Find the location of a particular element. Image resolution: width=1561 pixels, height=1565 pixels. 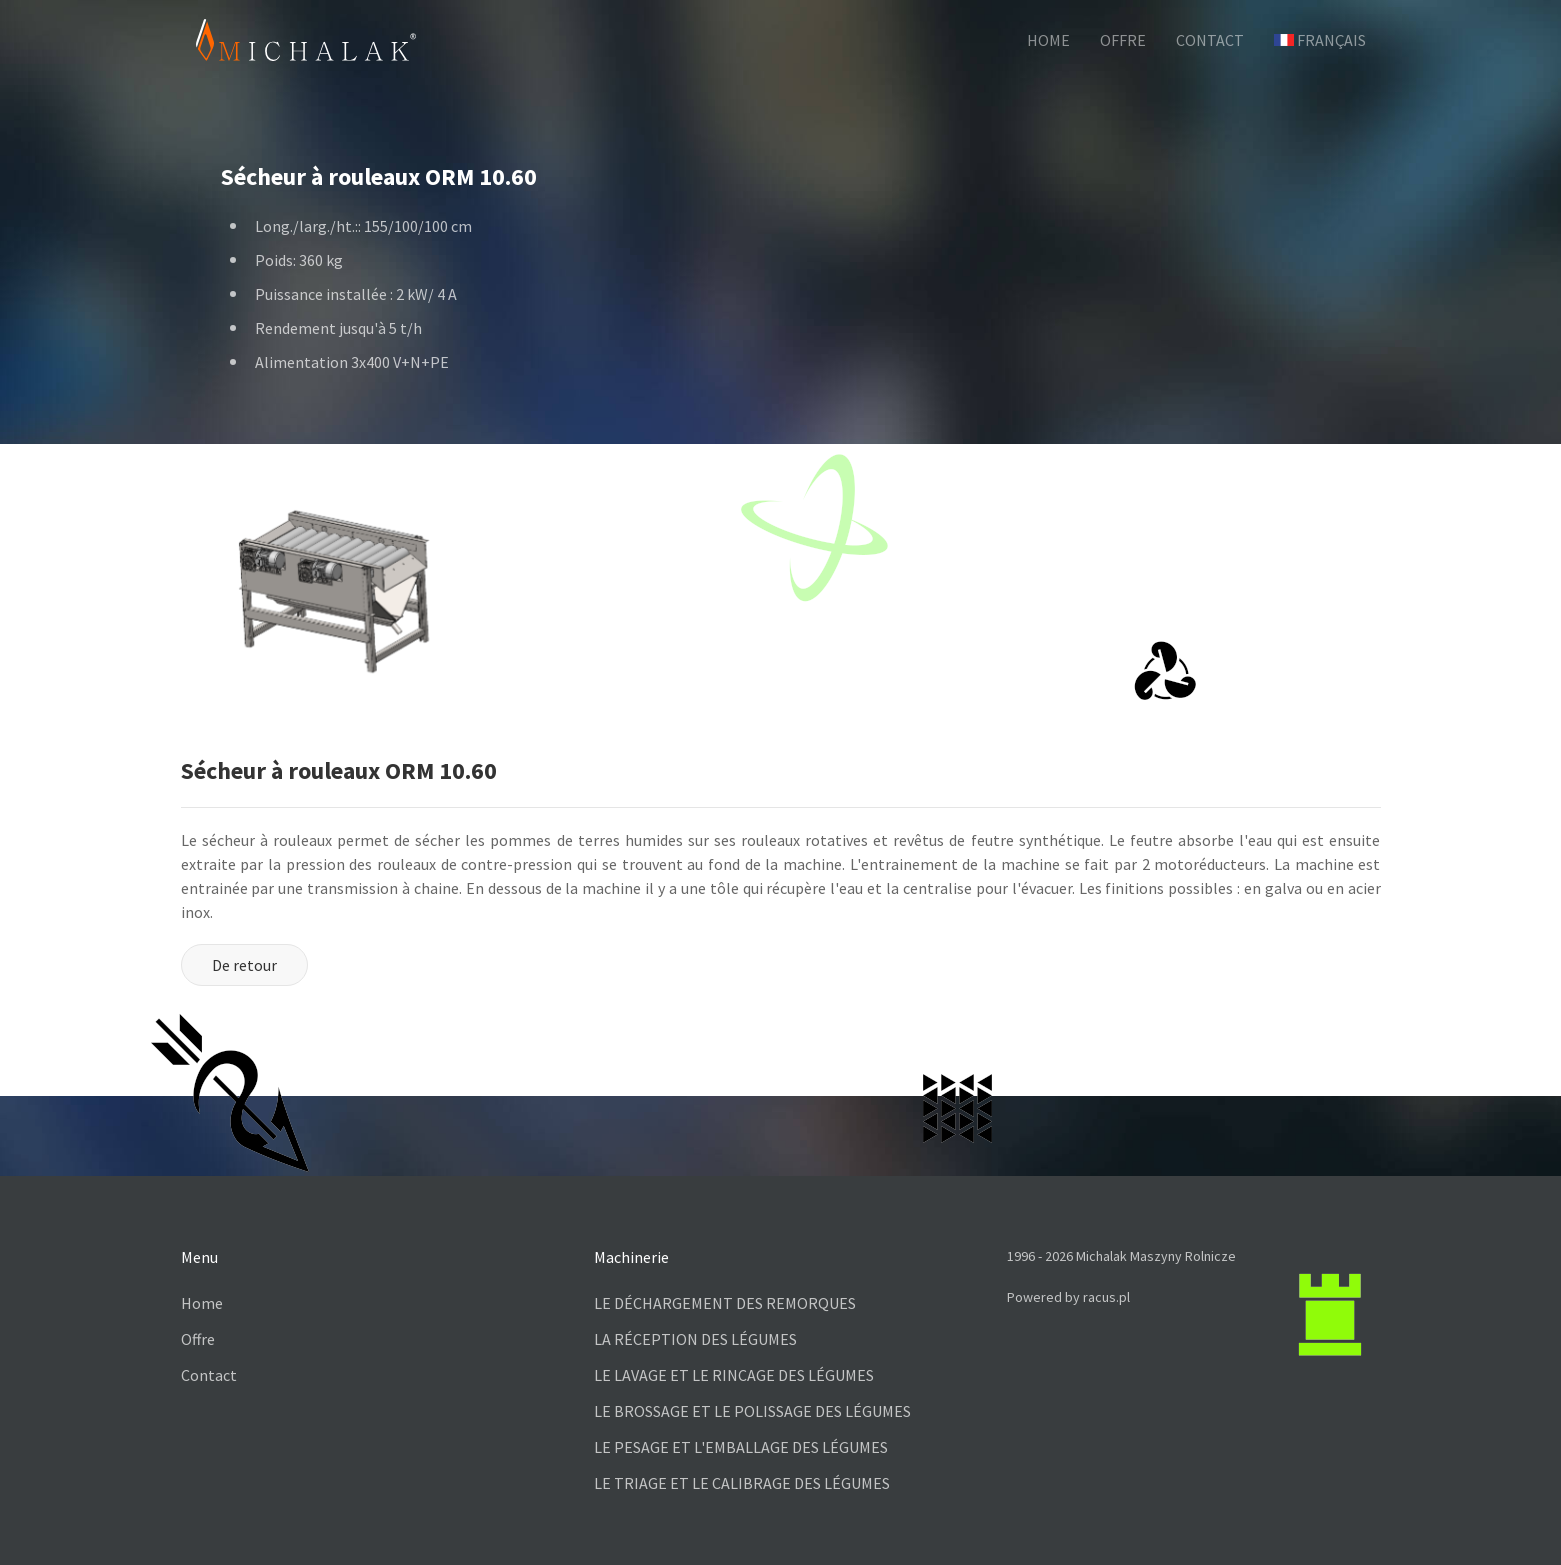

decorative geometric pattern element is located at coordinates (957, 1108).